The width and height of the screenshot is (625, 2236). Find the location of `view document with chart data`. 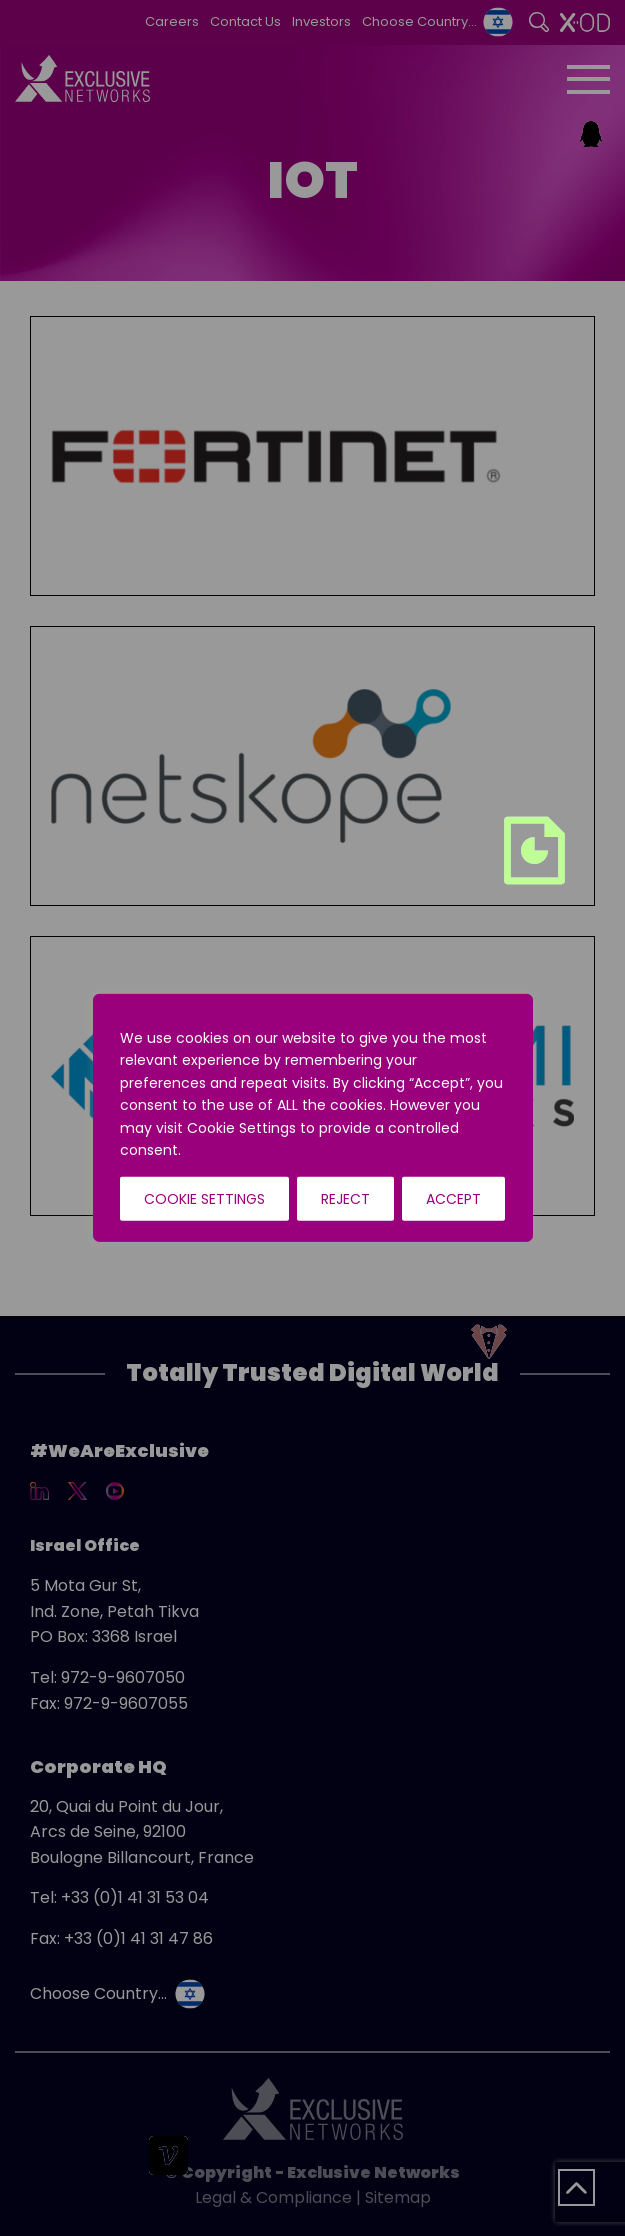

view document with chart data is located at coordinates (534, 850).